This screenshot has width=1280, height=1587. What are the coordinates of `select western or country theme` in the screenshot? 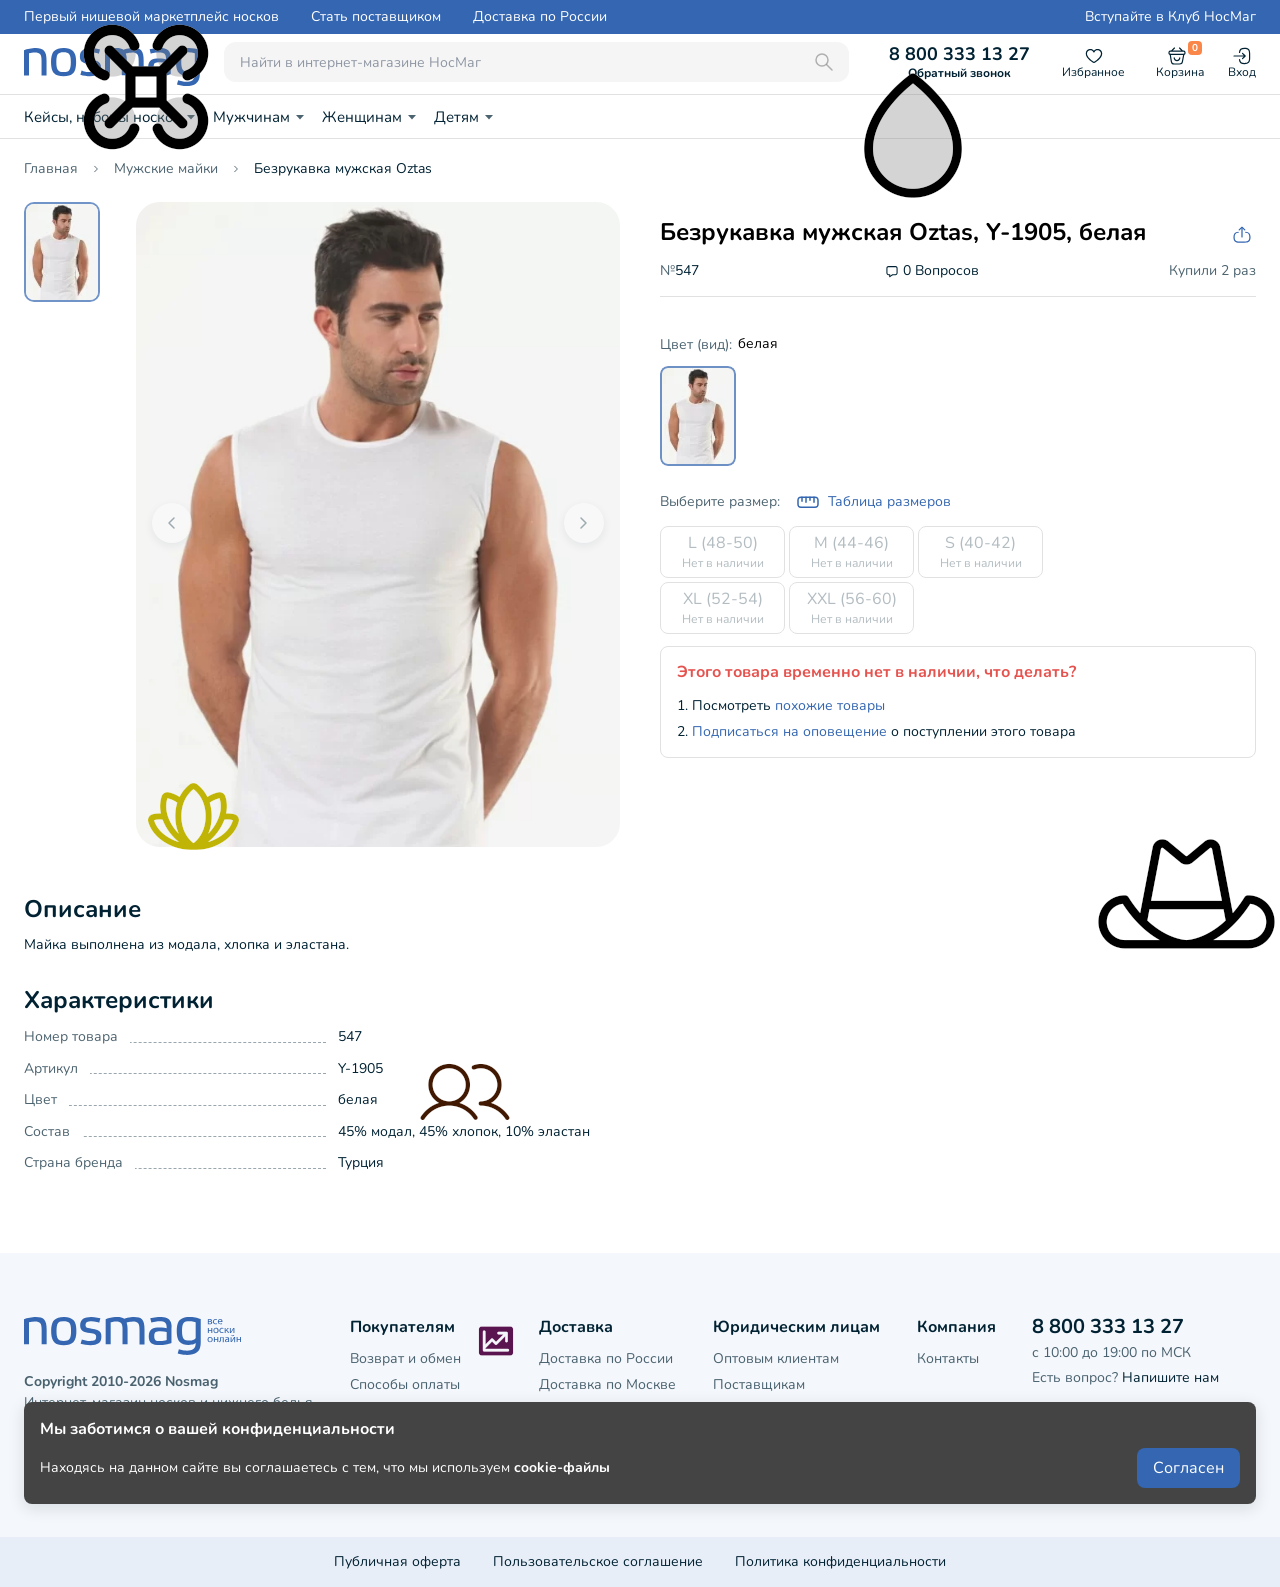 It's located at (1186, 899).